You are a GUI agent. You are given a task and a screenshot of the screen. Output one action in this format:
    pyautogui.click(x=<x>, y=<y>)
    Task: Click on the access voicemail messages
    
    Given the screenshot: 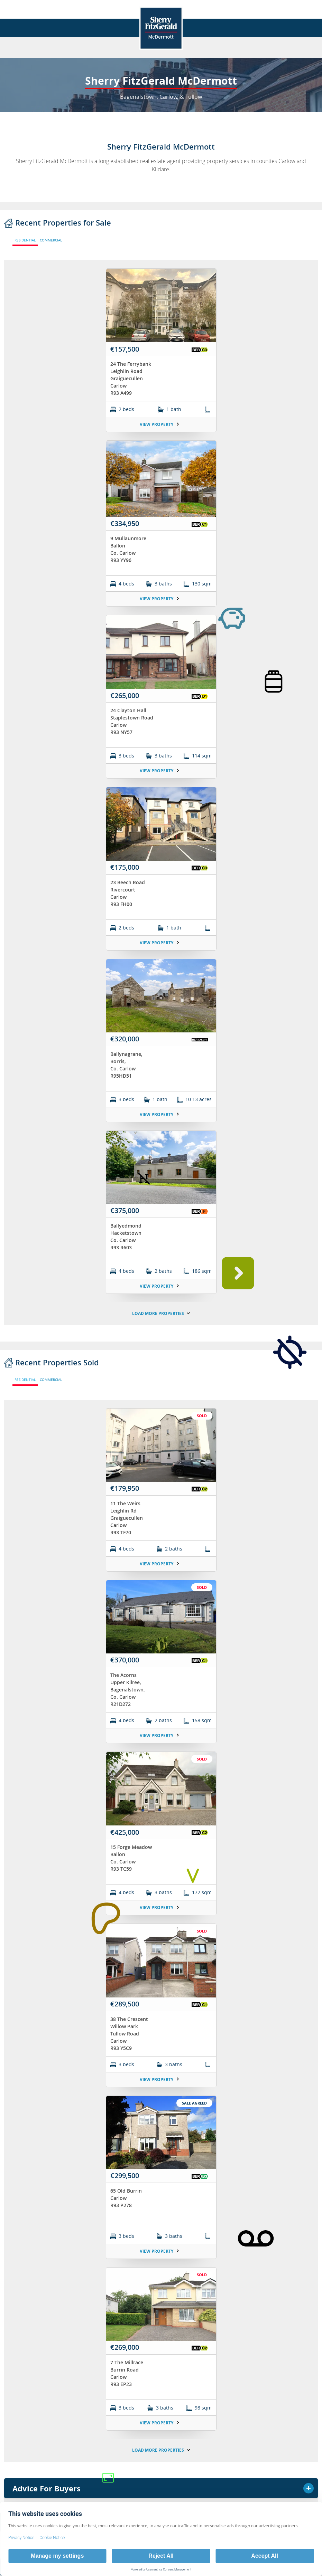 What is the action you would take?
    pyautogui.click(x=256, y=2238)
    